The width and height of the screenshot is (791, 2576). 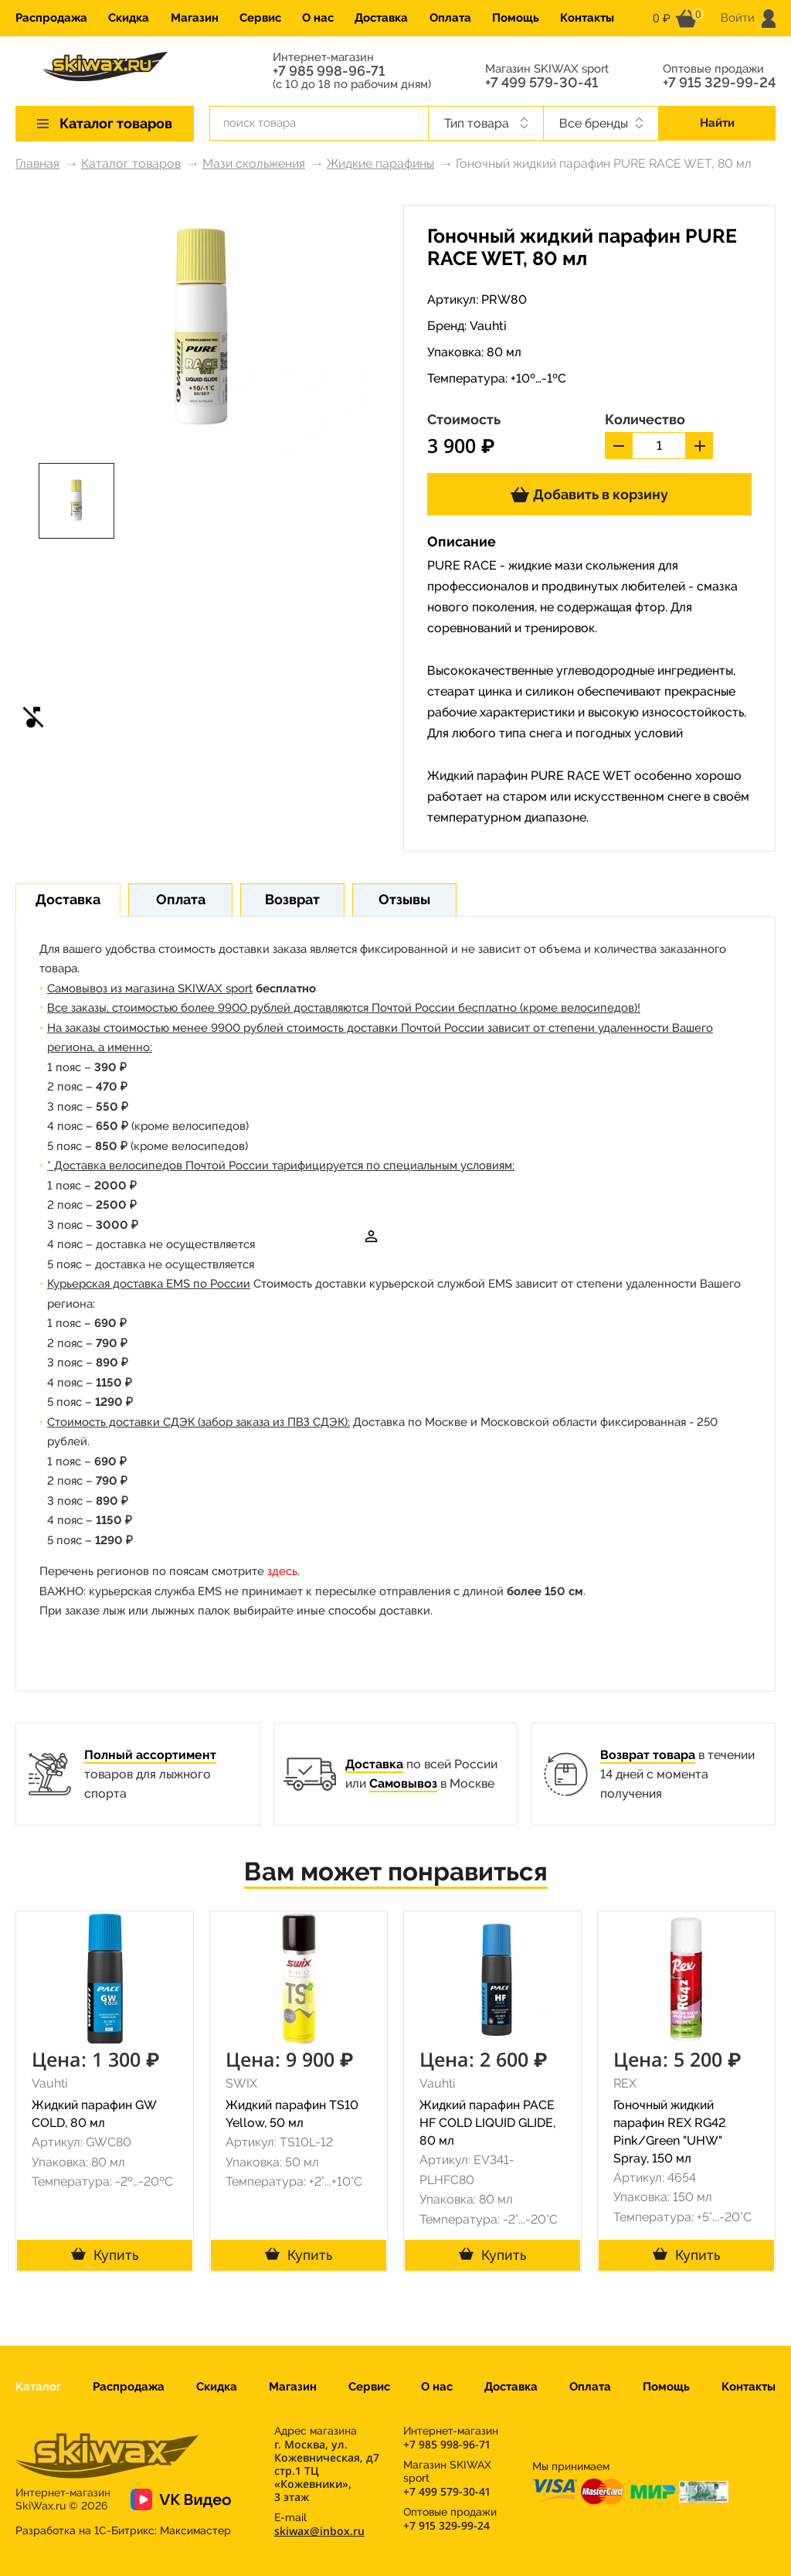 I want to click on view your profile, so click(x=371, y=1236).